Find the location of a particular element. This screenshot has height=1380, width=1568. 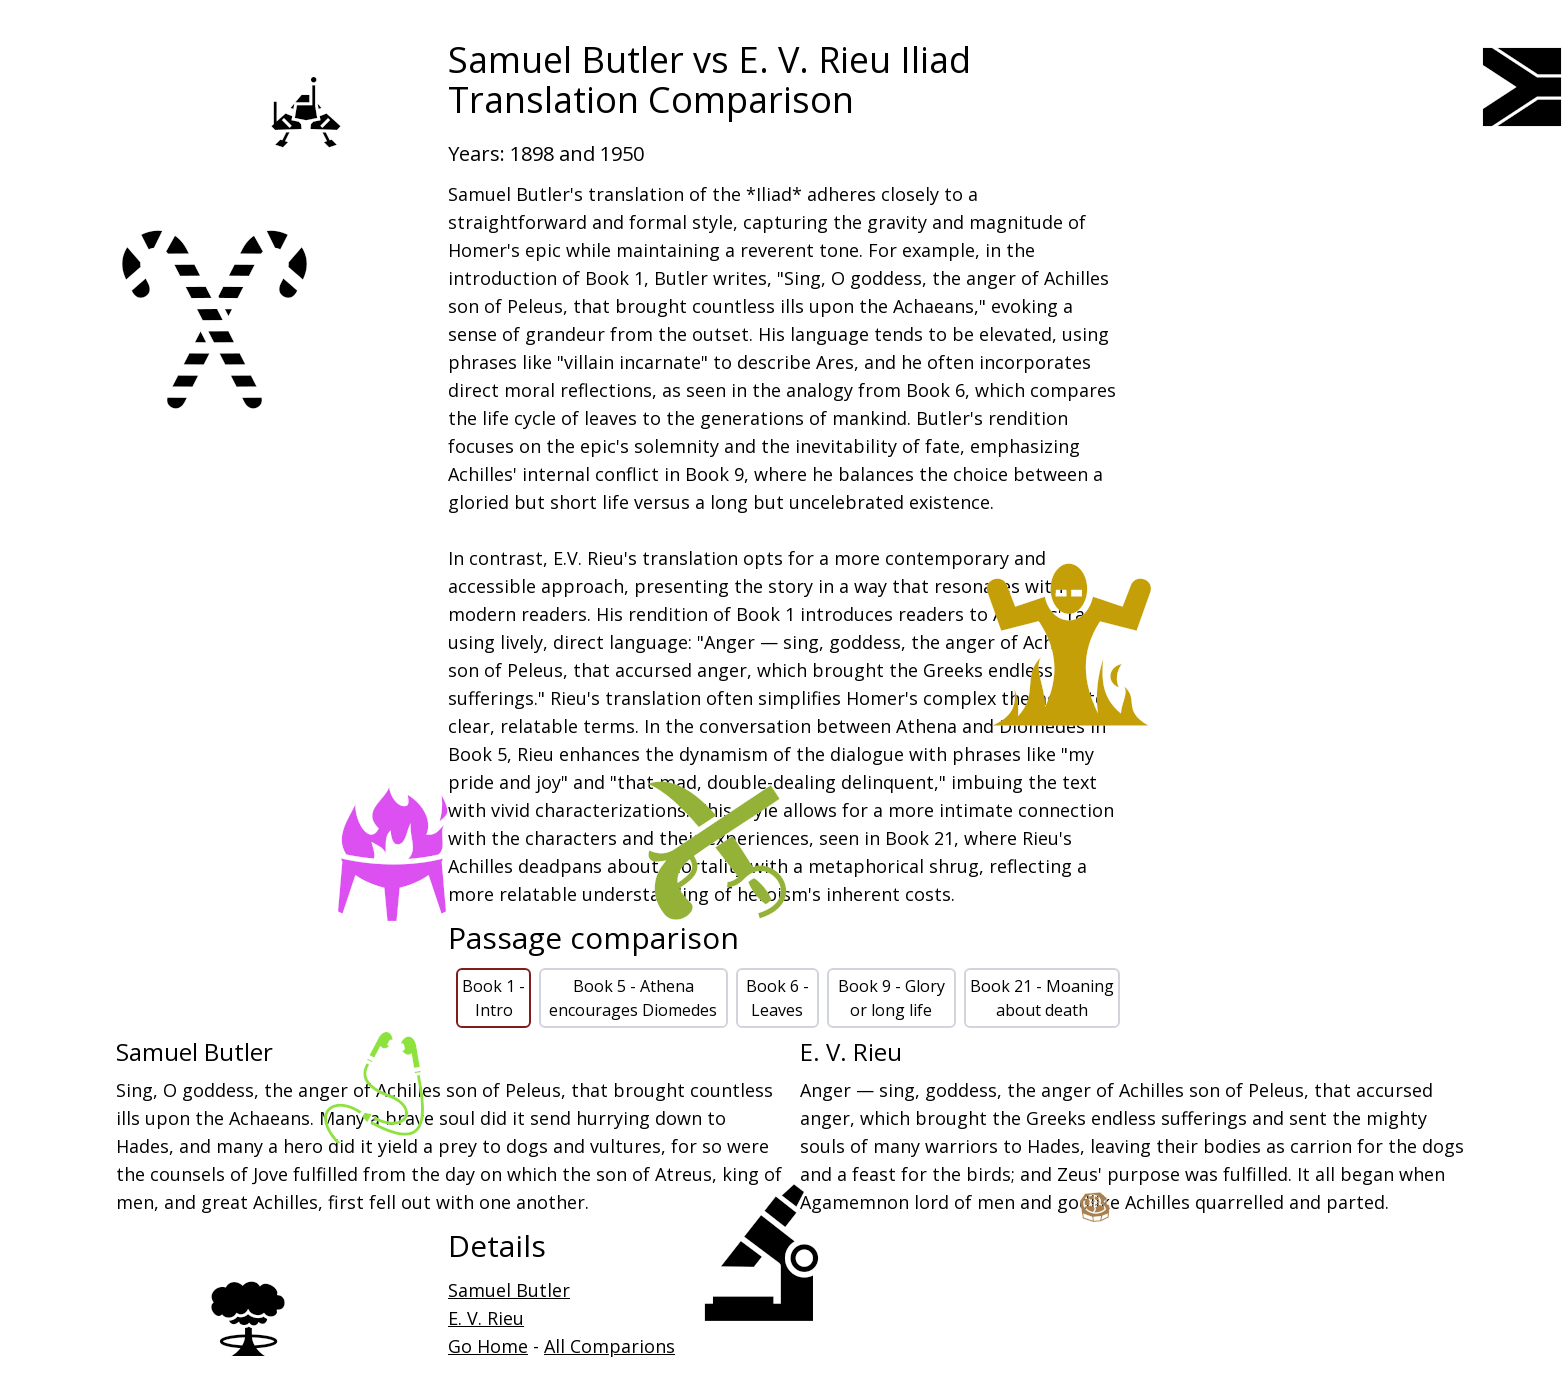

mars pathfinder rover or space exploration feature is located at coordinates (306, 114).